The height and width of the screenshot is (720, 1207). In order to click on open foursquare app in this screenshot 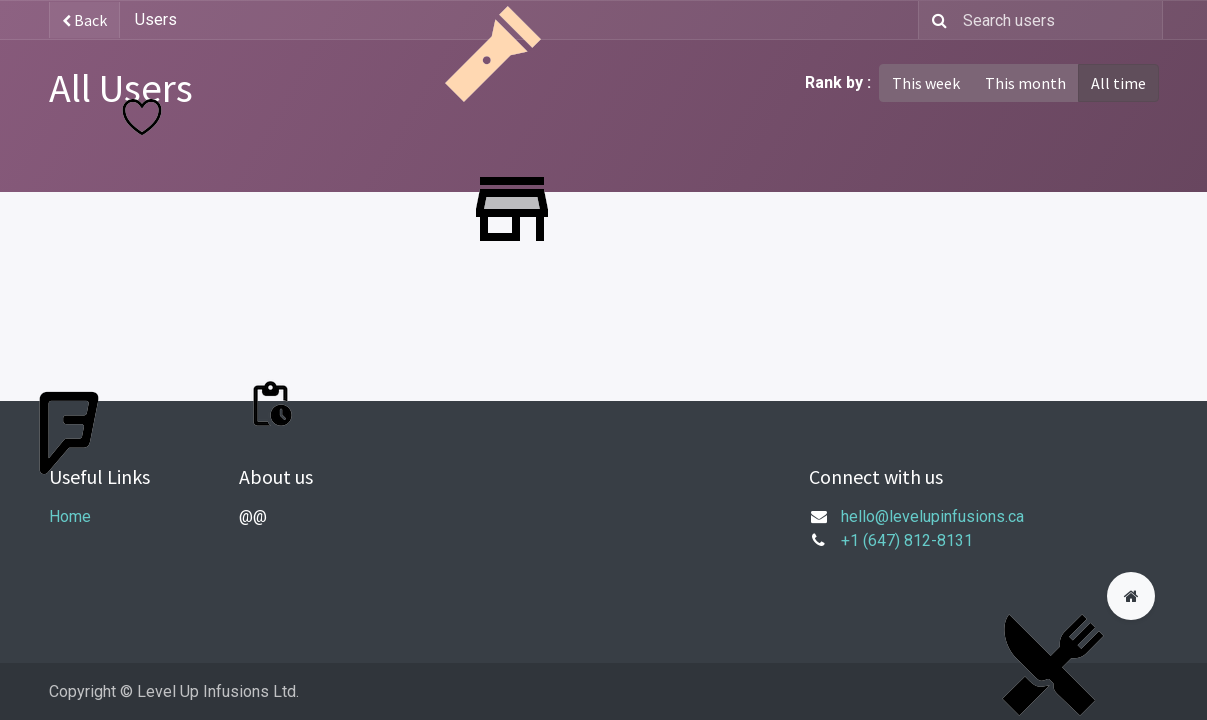, I will do `click(69, 433)`.